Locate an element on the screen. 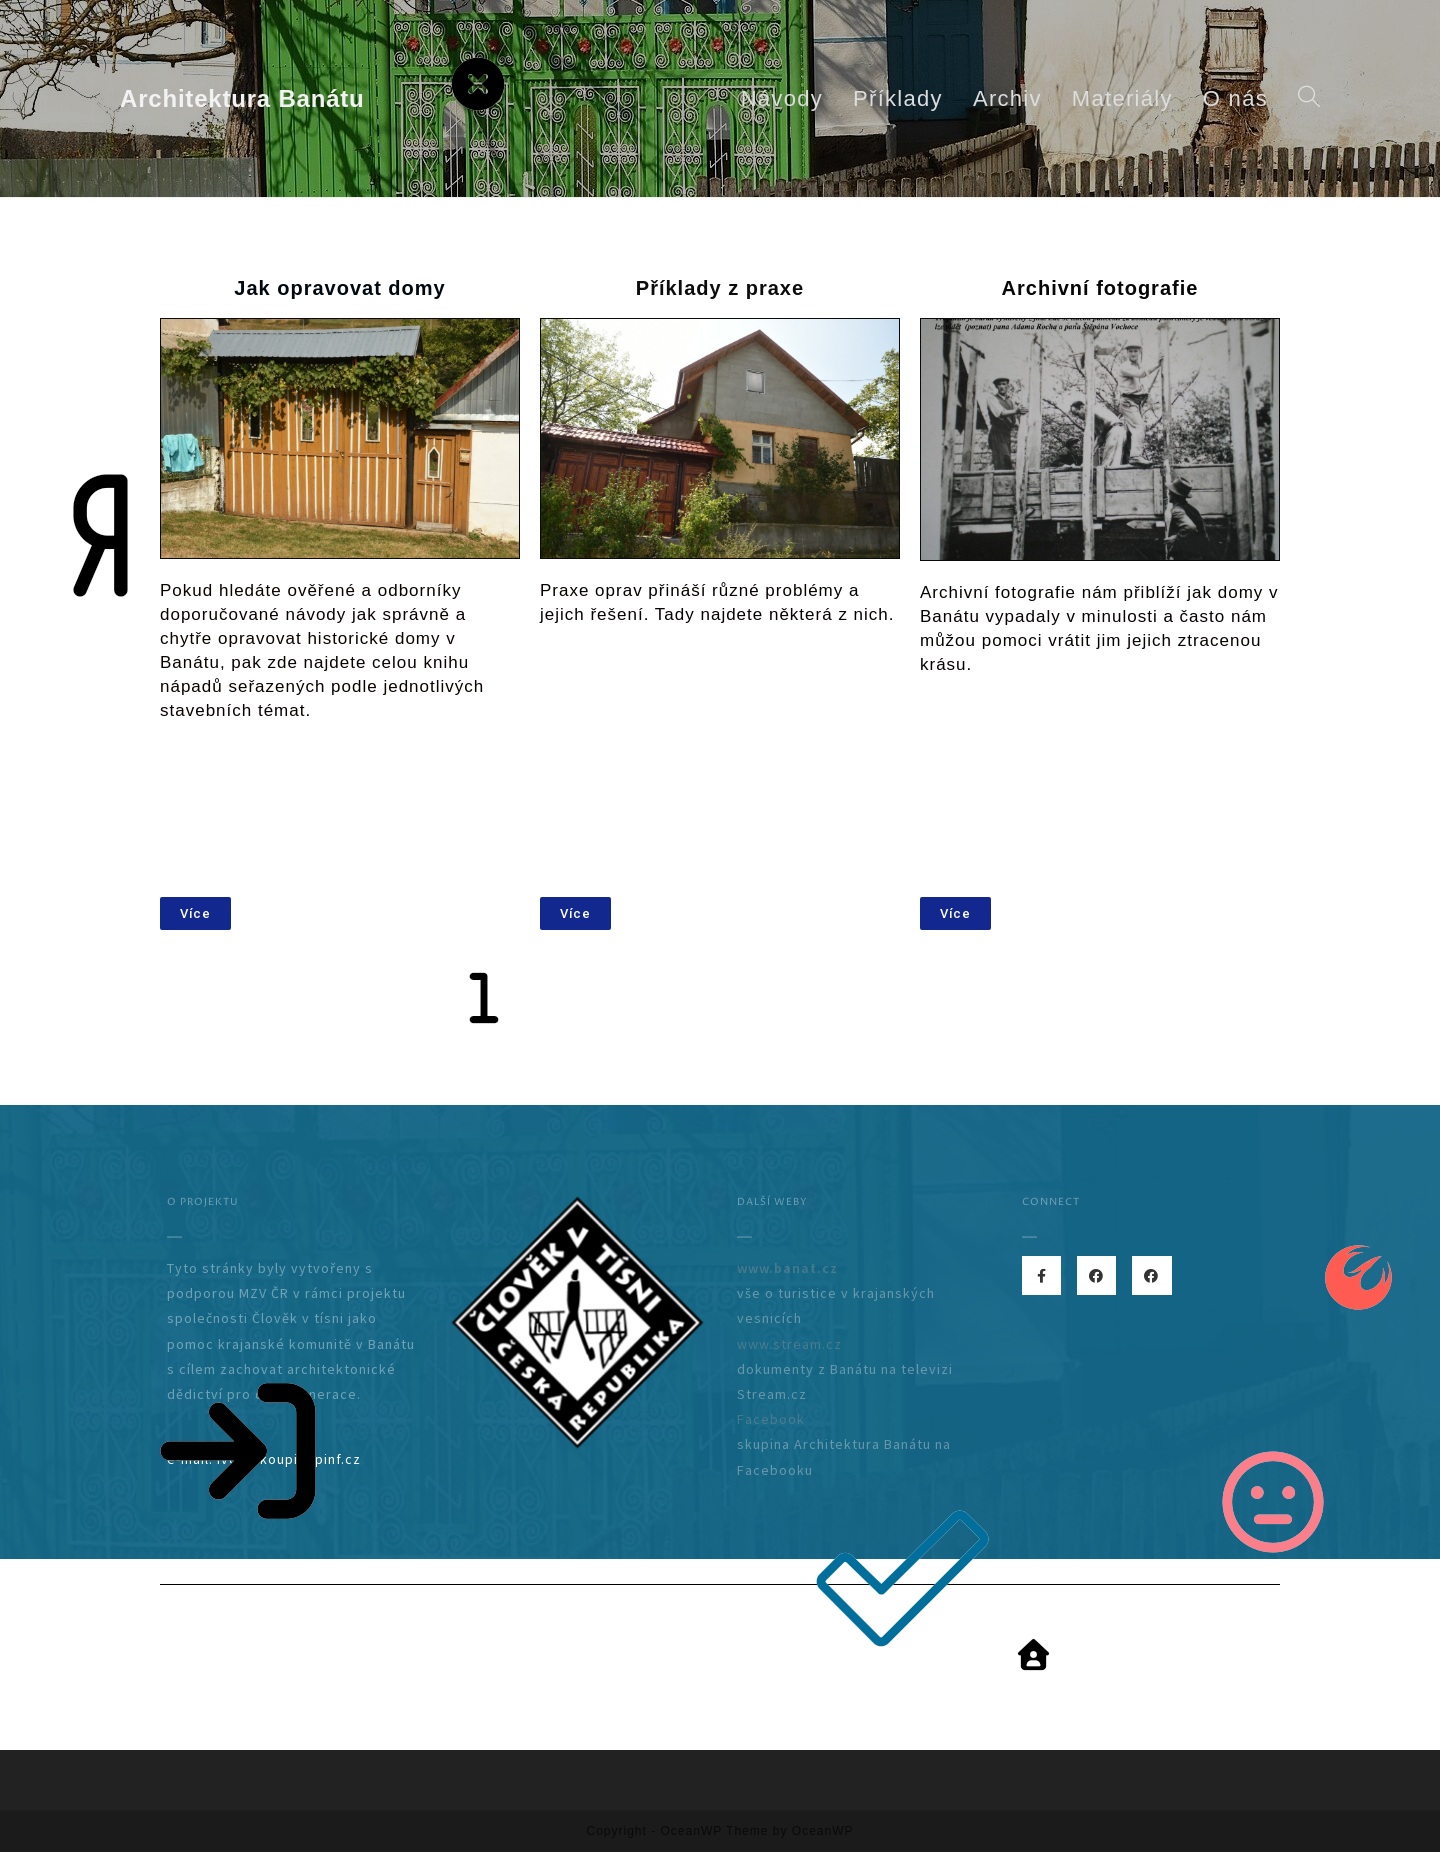  rate experience as neutral or average is located at coordinates (1273, 1502).